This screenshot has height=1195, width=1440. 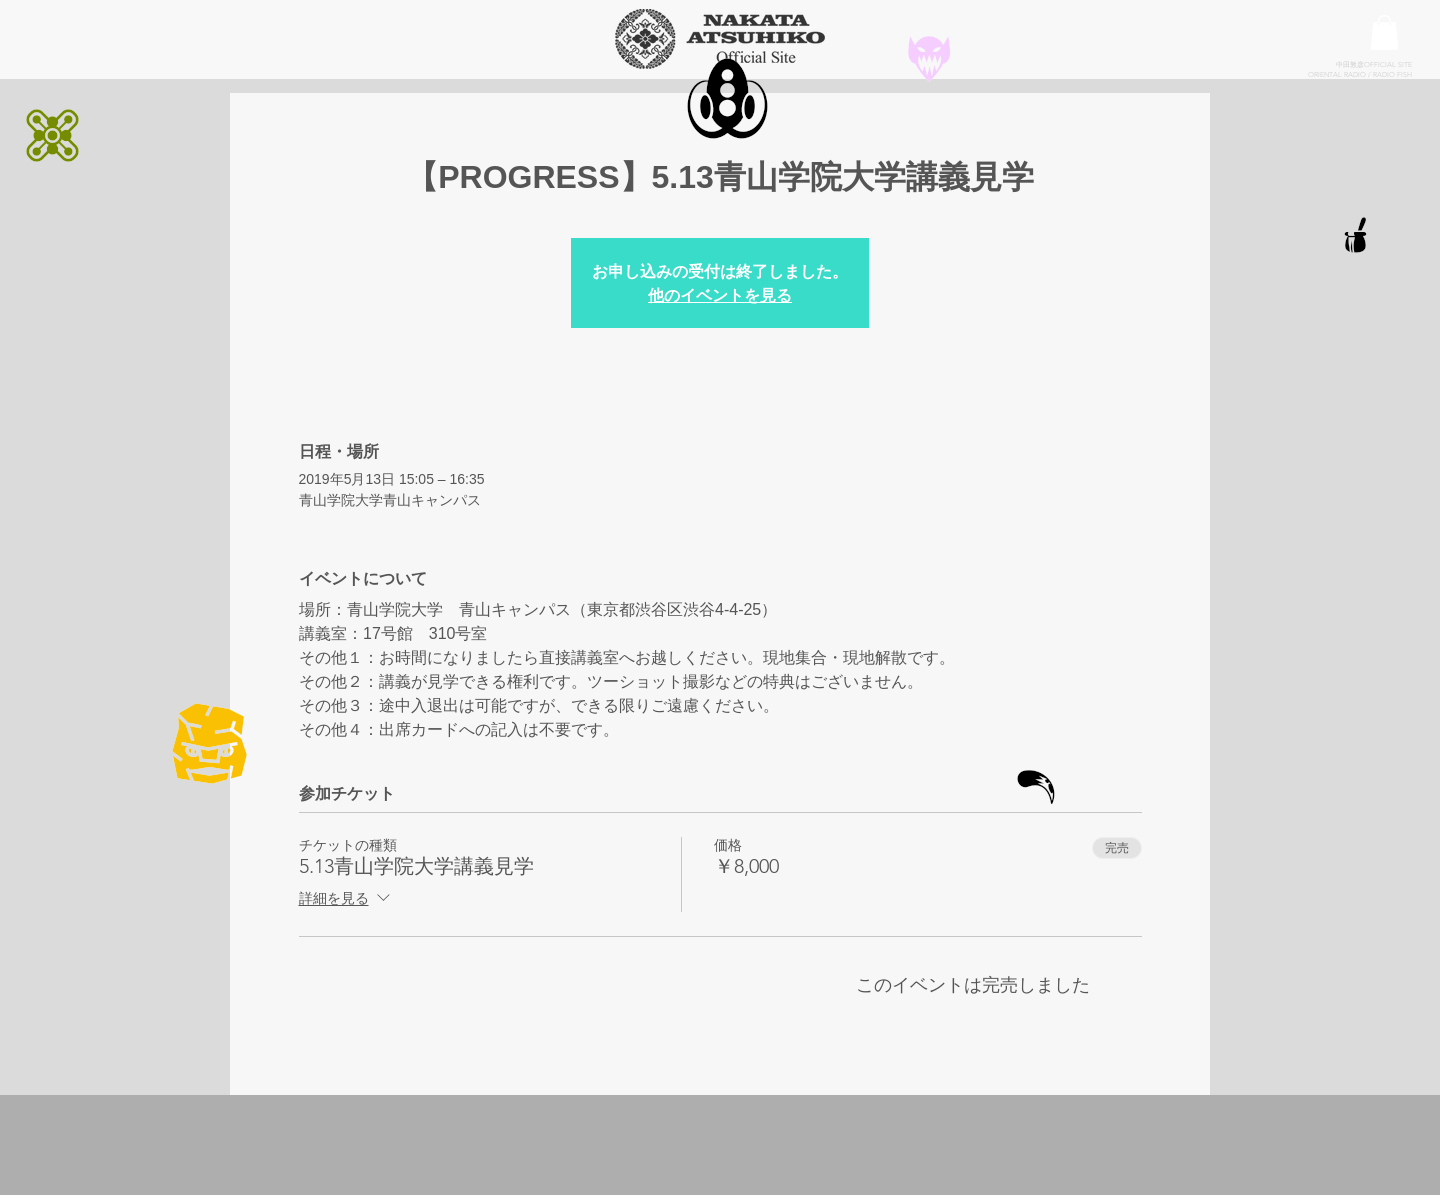 What do you see at coordinates (1036, 788) in the screenshot?
I see `activate claw attack ability` at bounding box center [1036, 788].